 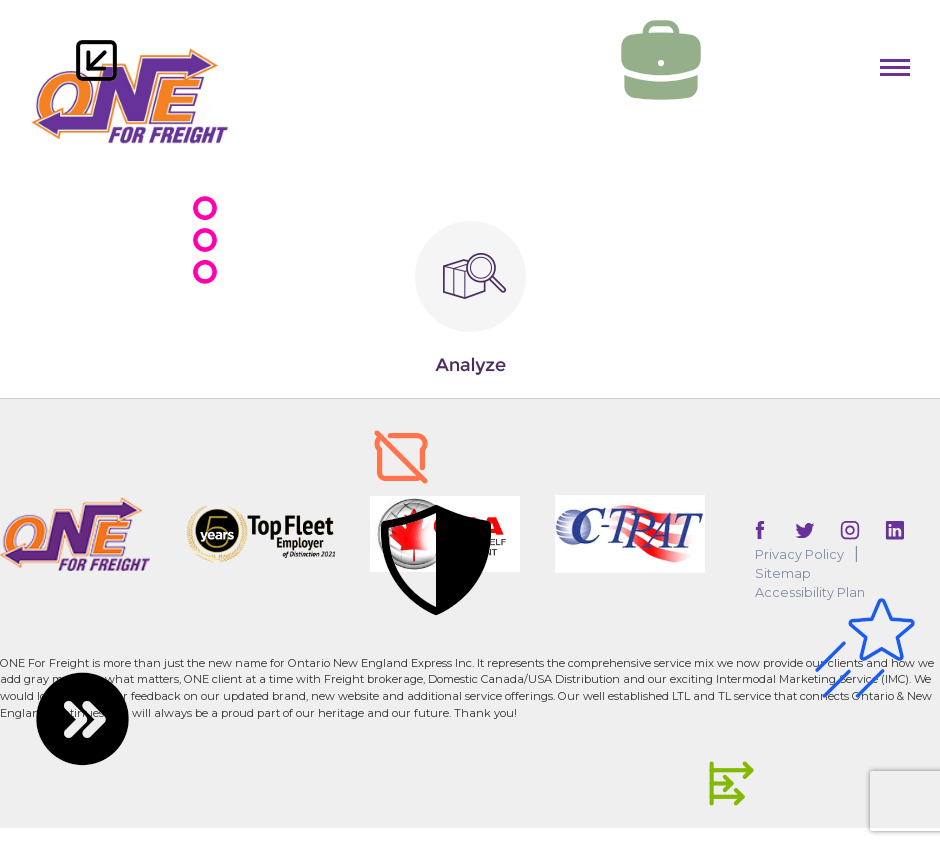 What do you see at coordinates (436, 560) in the screenshot?
I see `indicates partial security or protection status` at bounding box center [436, 560].